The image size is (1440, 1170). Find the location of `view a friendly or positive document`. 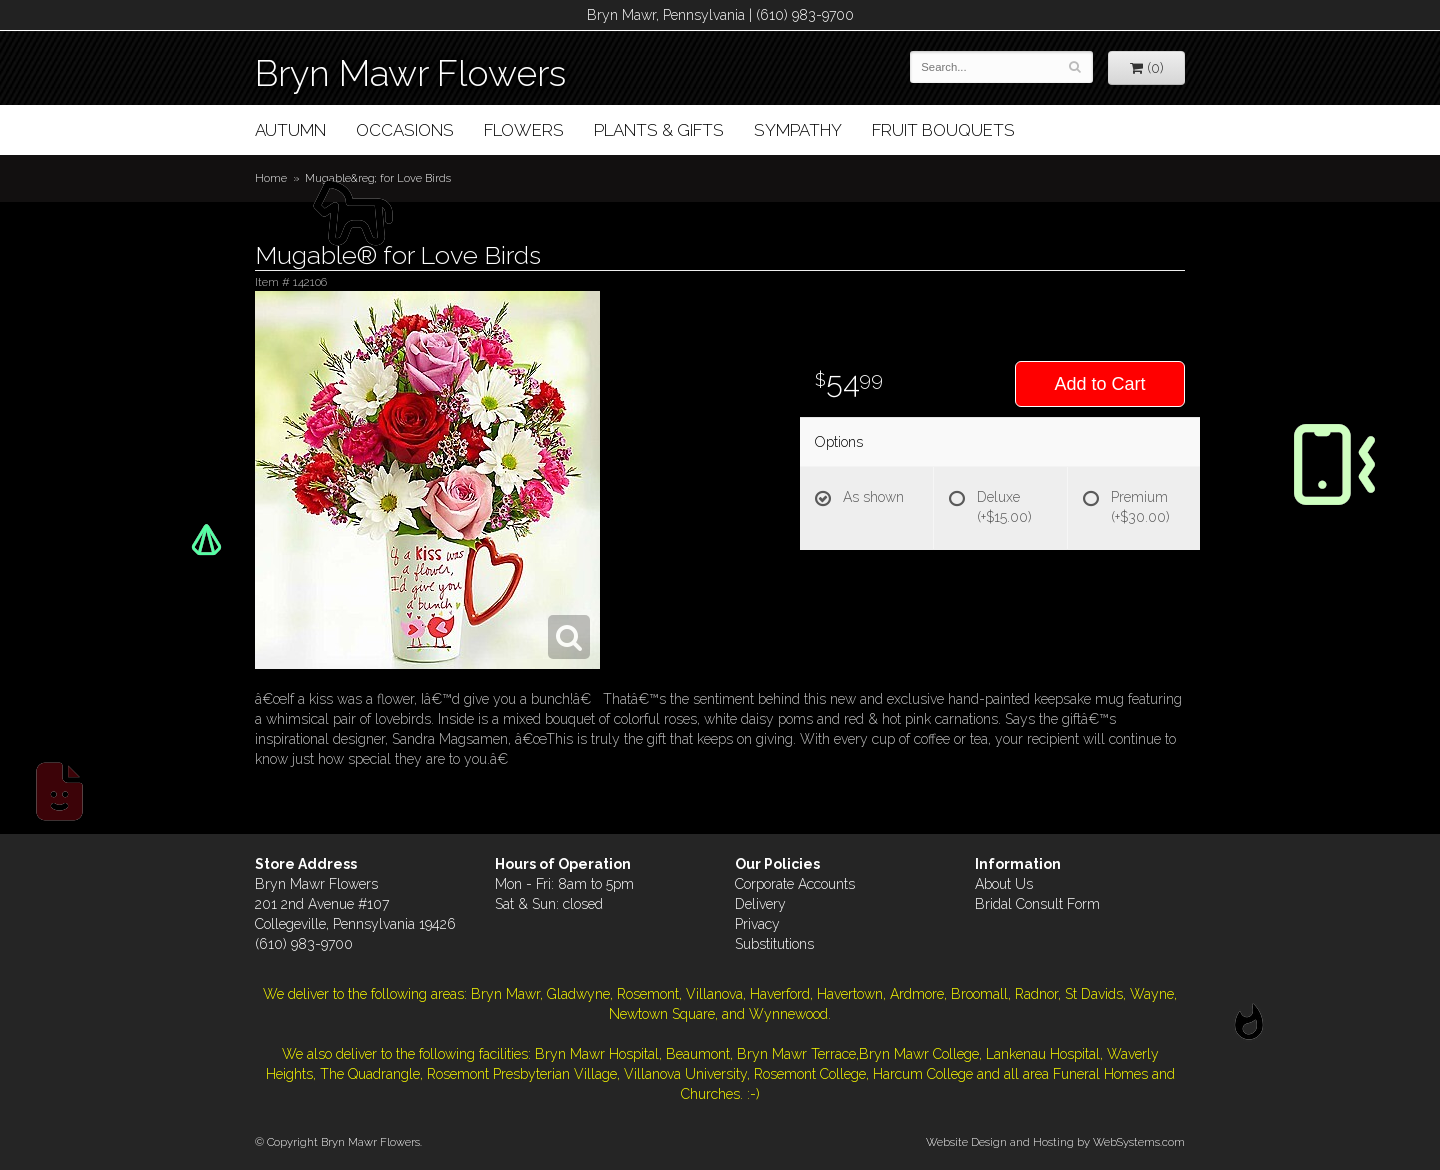

view a friendly or positive document is located at coordinates (59, 791).